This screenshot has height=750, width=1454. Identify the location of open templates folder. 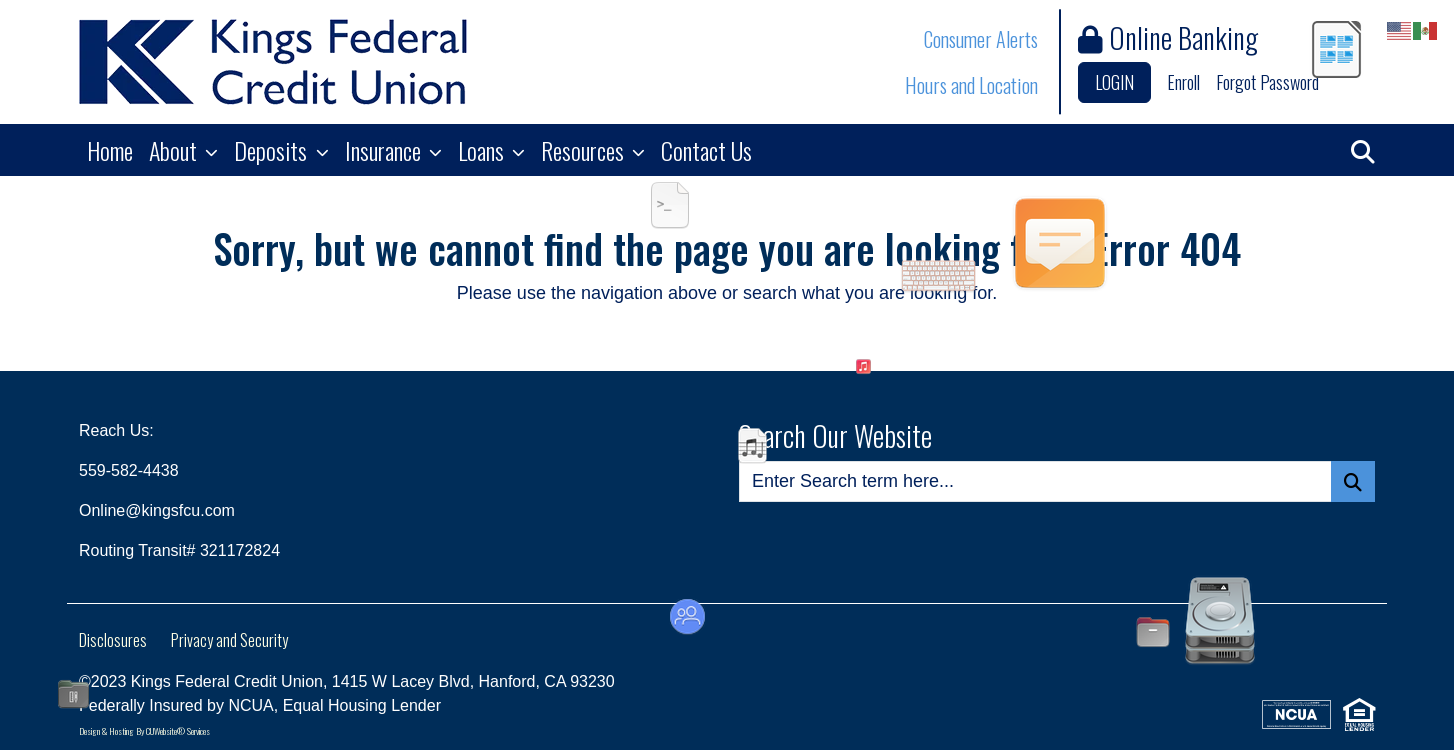
(73, 693).